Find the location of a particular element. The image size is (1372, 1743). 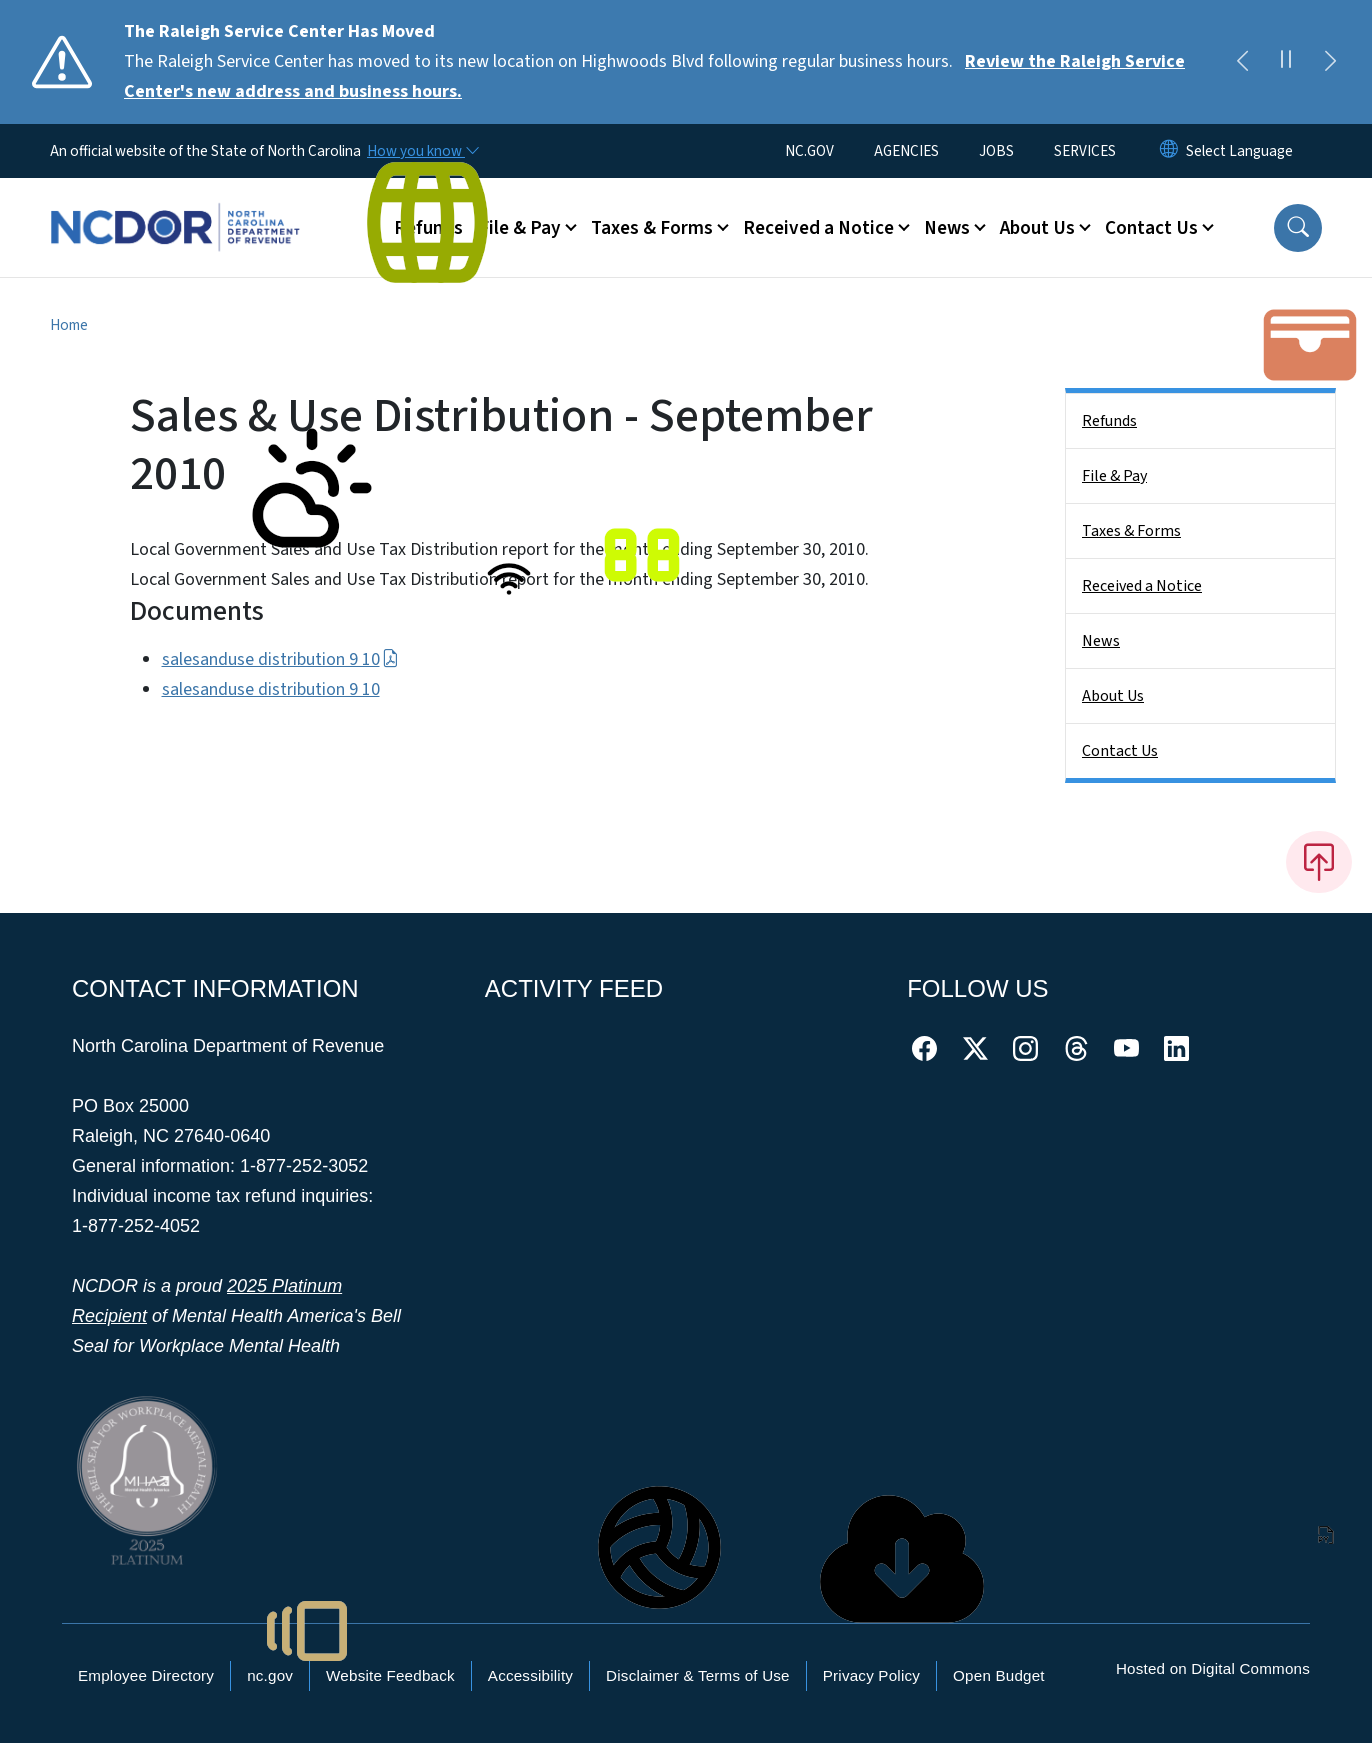

view inventory or storage items is located at coordinates (427, 222).